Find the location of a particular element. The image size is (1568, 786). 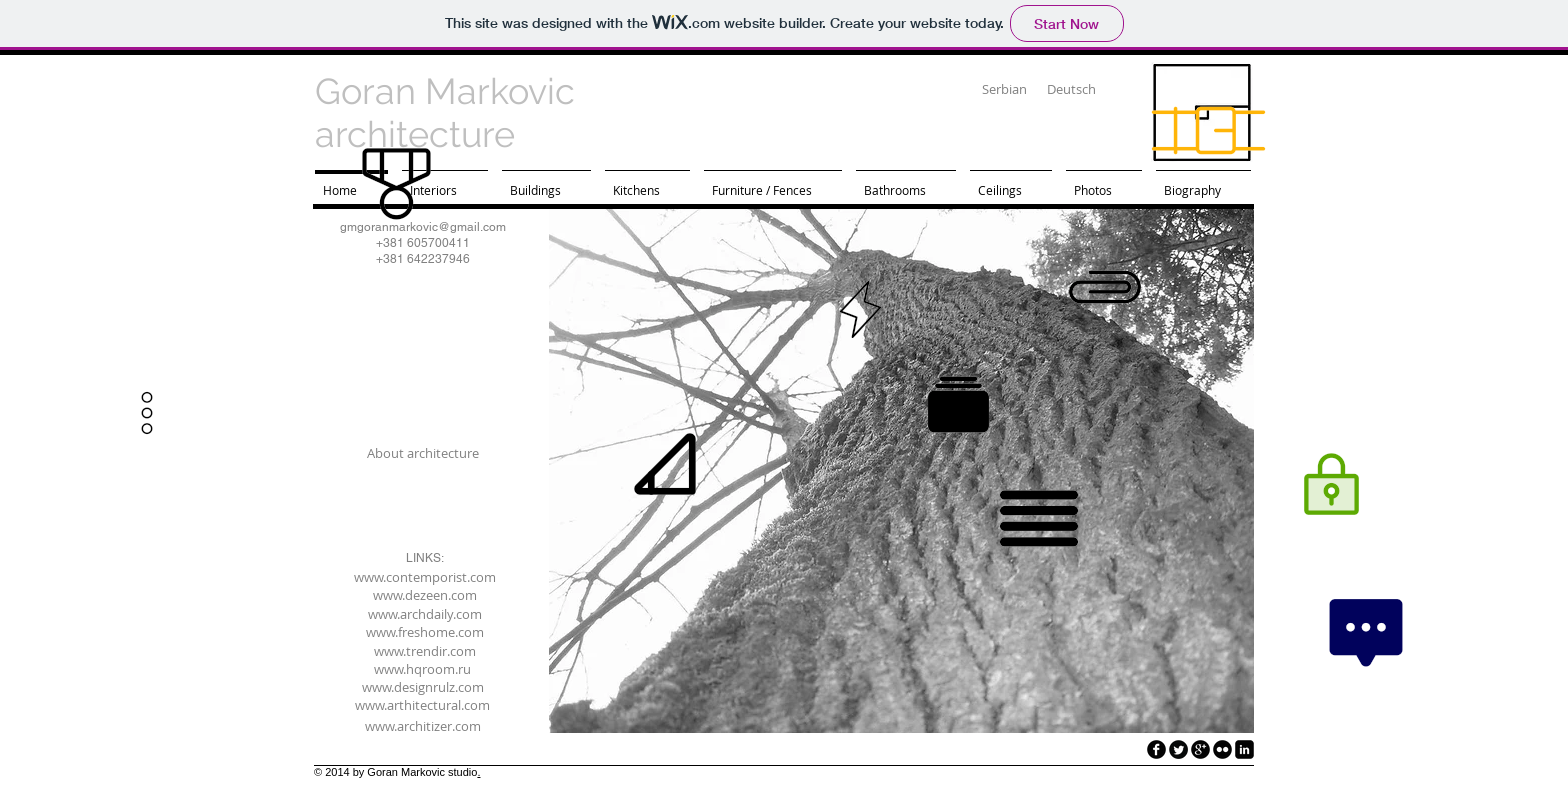

open more options menu is located at coordinates (147, 413).